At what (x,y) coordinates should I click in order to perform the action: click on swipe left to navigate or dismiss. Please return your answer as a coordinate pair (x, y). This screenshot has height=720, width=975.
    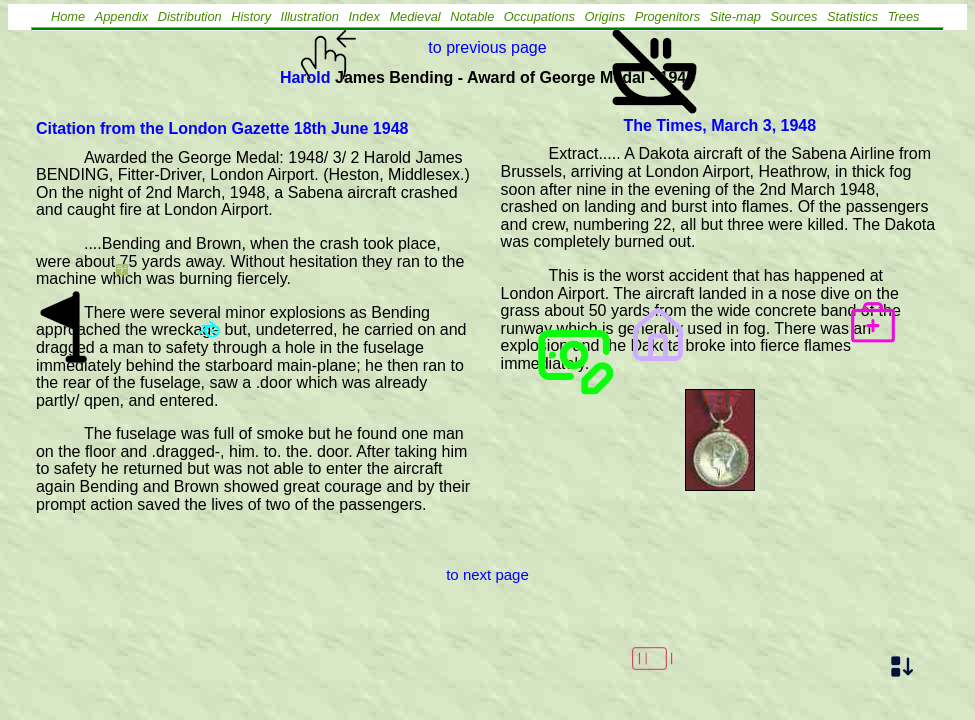
    Looking at the image, I should click on (325, 56).